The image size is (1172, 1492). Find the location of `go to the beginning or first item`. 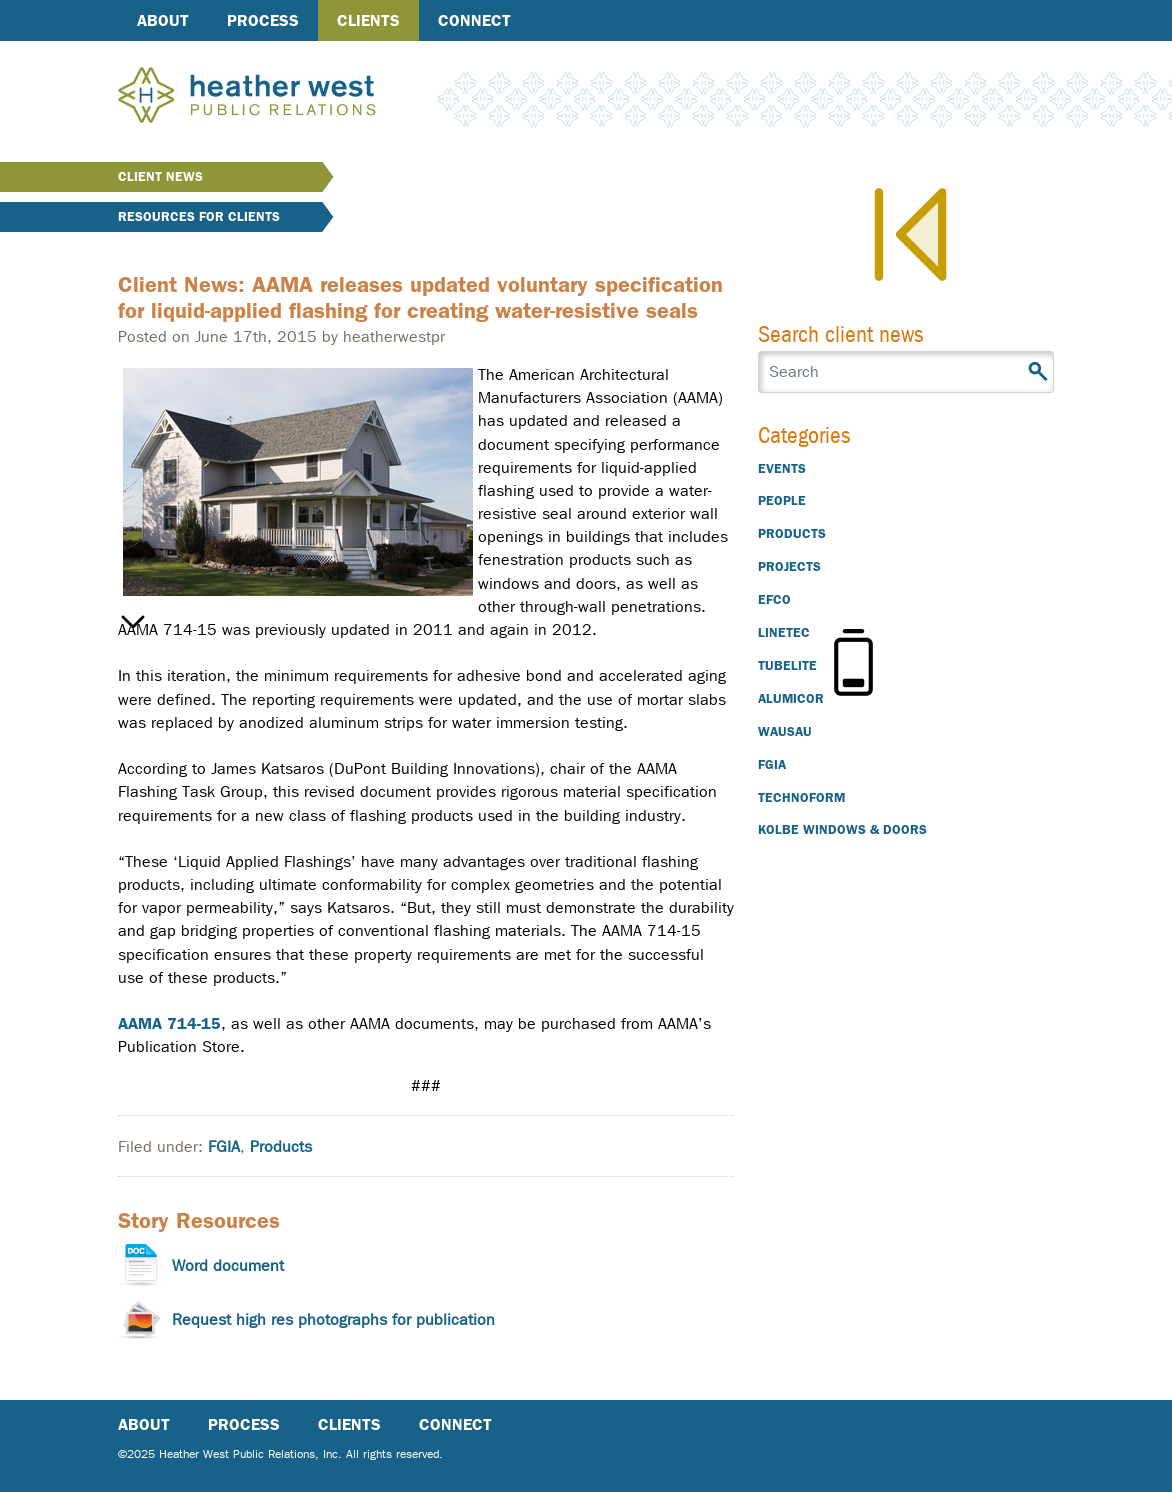

go to the beginning or first item is located at coordinates (908, 234).